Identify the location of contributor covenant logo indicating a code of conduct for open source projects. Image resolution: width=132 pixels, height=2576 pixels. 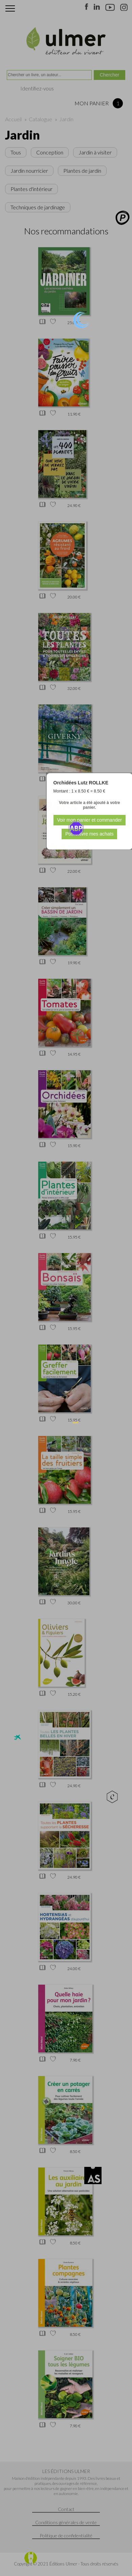
(81, 320).